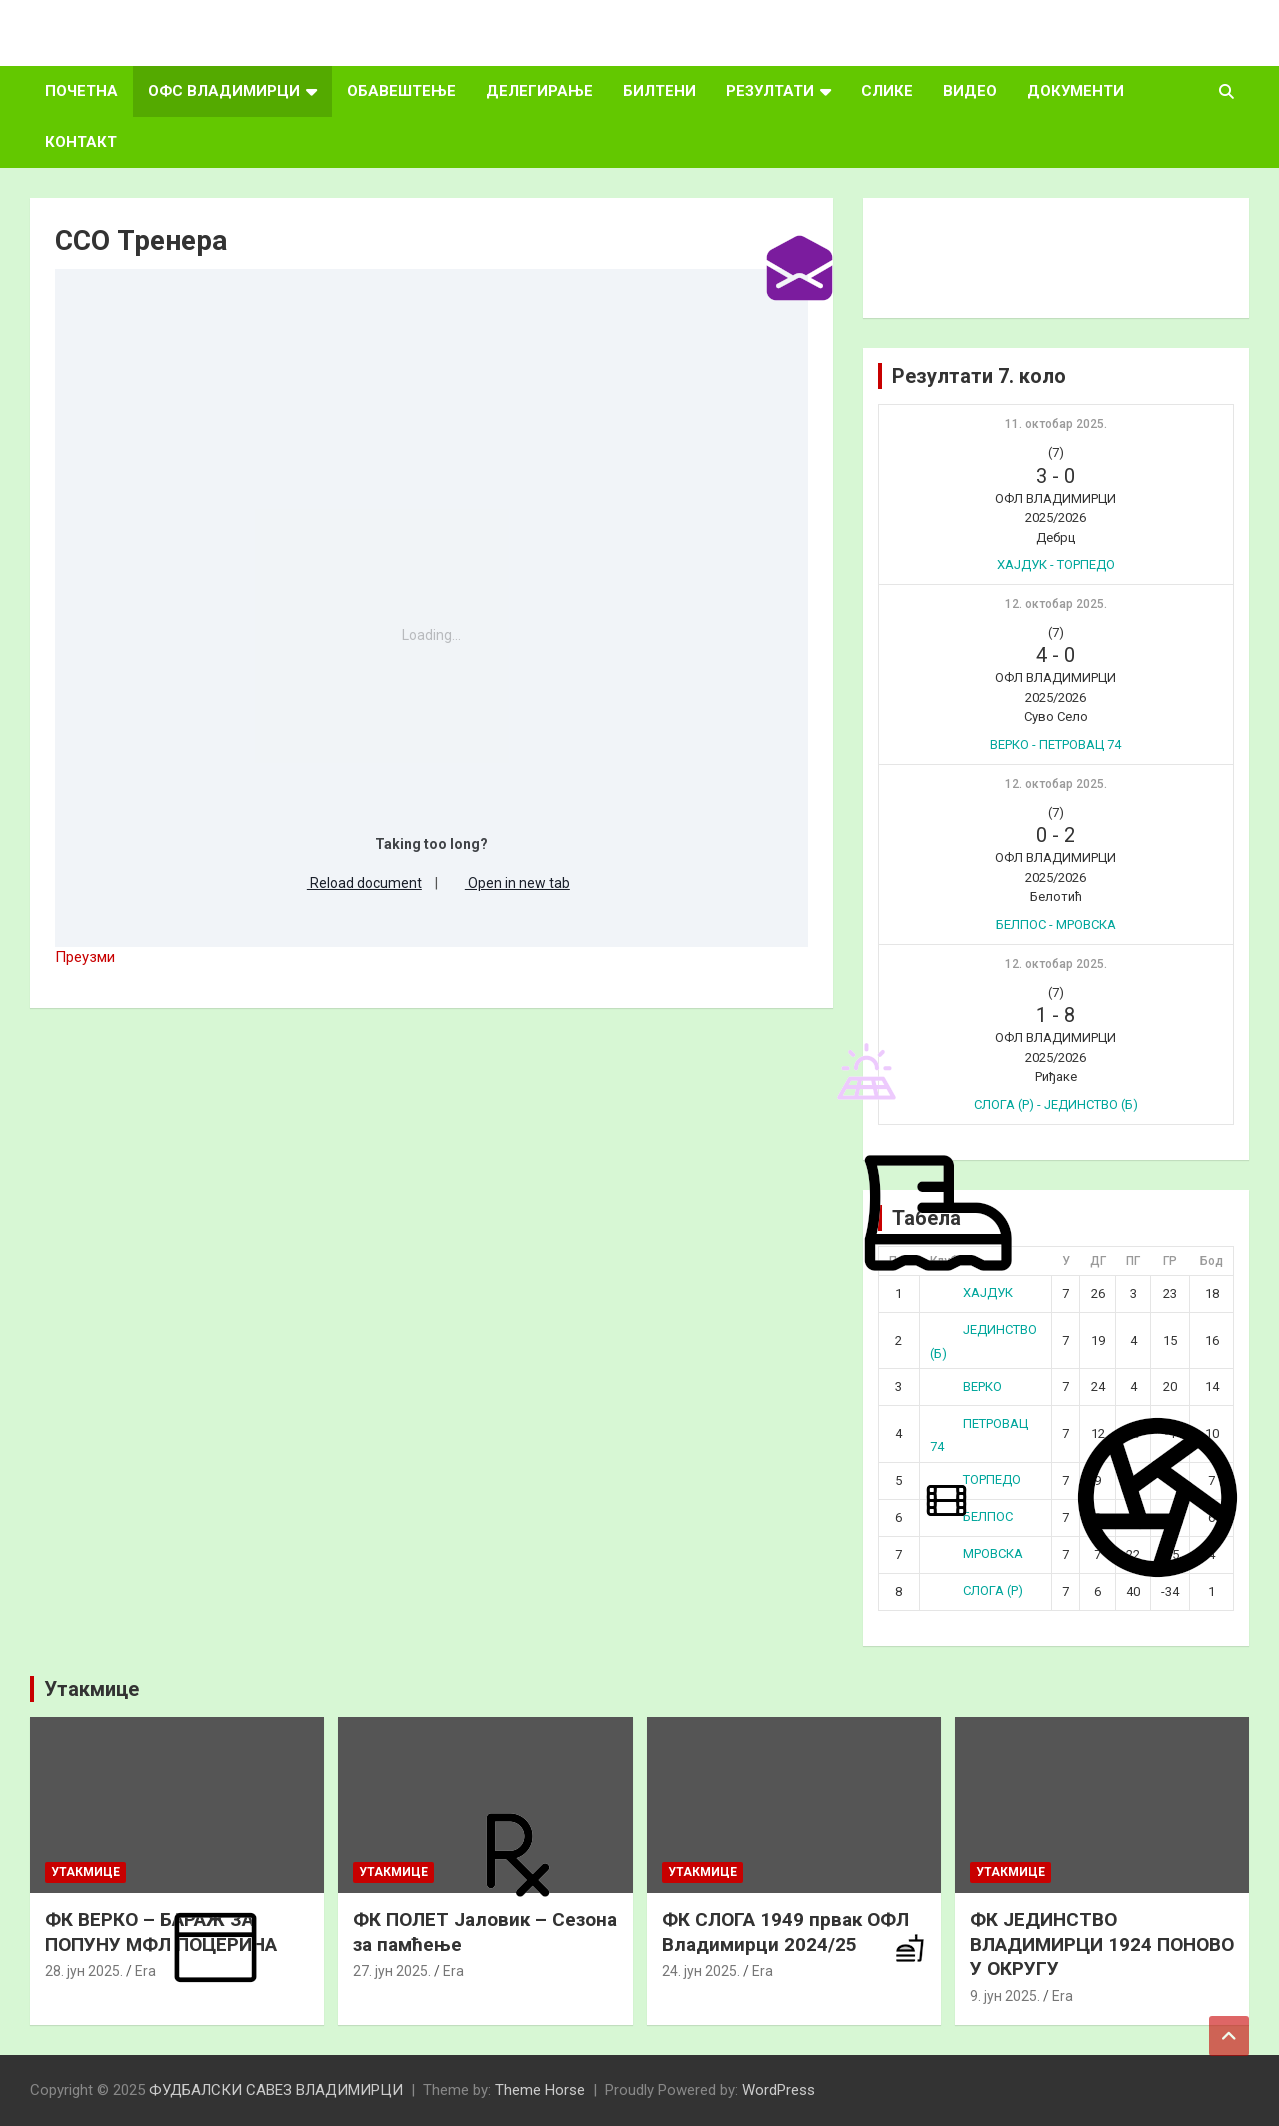 This screenshot has height=2126, width=1279. Describe the element at coordinates (1157, 1497) in the screenshot. I see `adjust camera aperture settings` at that location.